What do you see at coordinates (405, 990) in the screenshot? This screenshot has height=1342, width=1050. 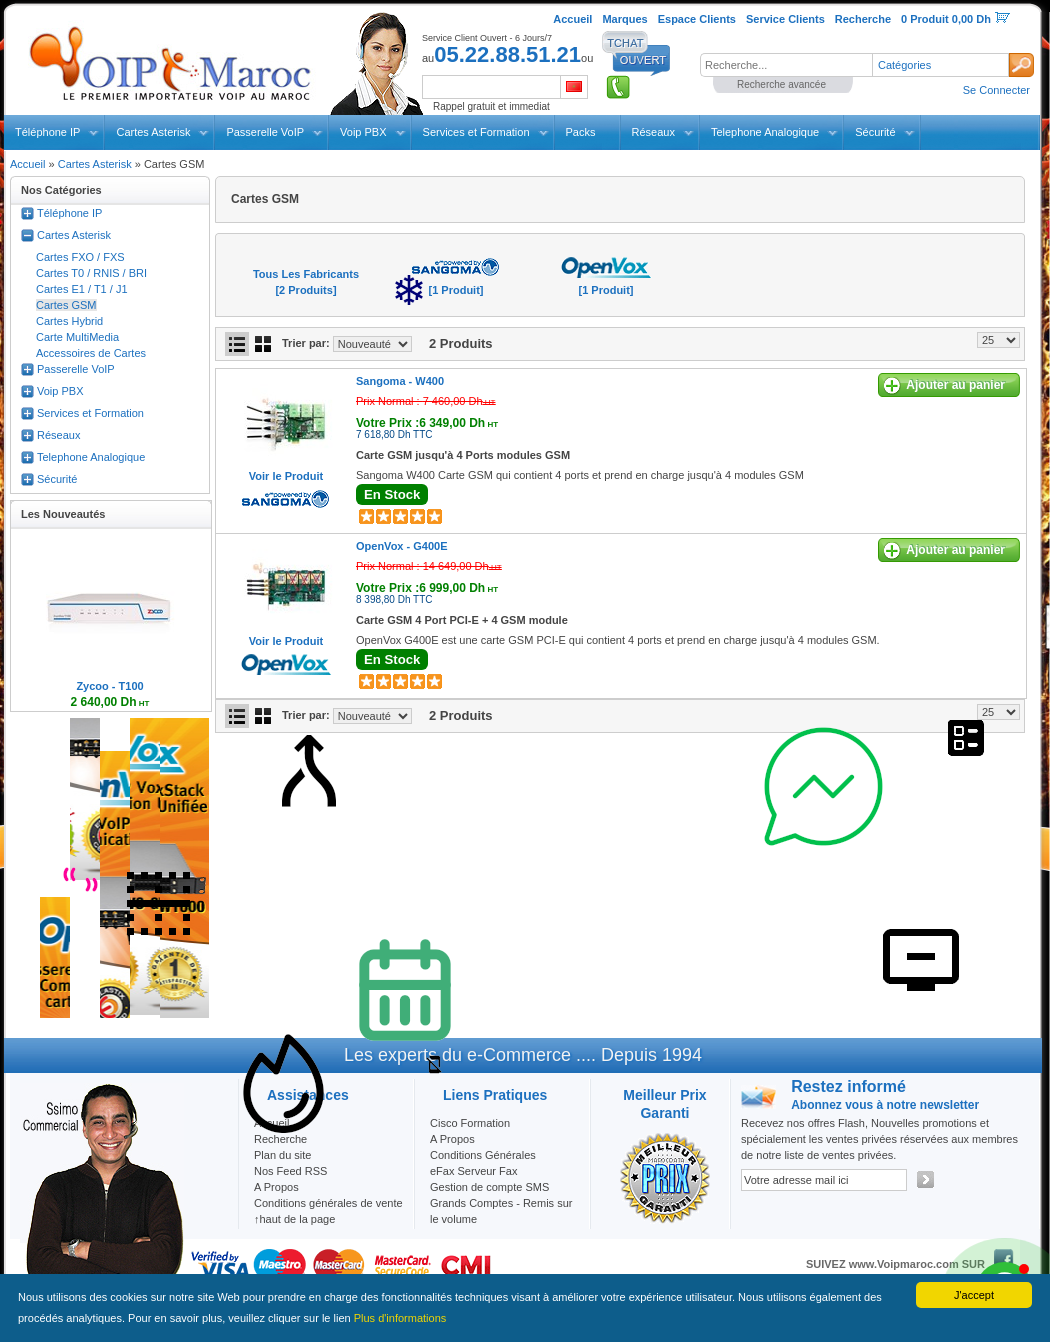 I see `view monthly calendar` at bounding box center [405, 990].